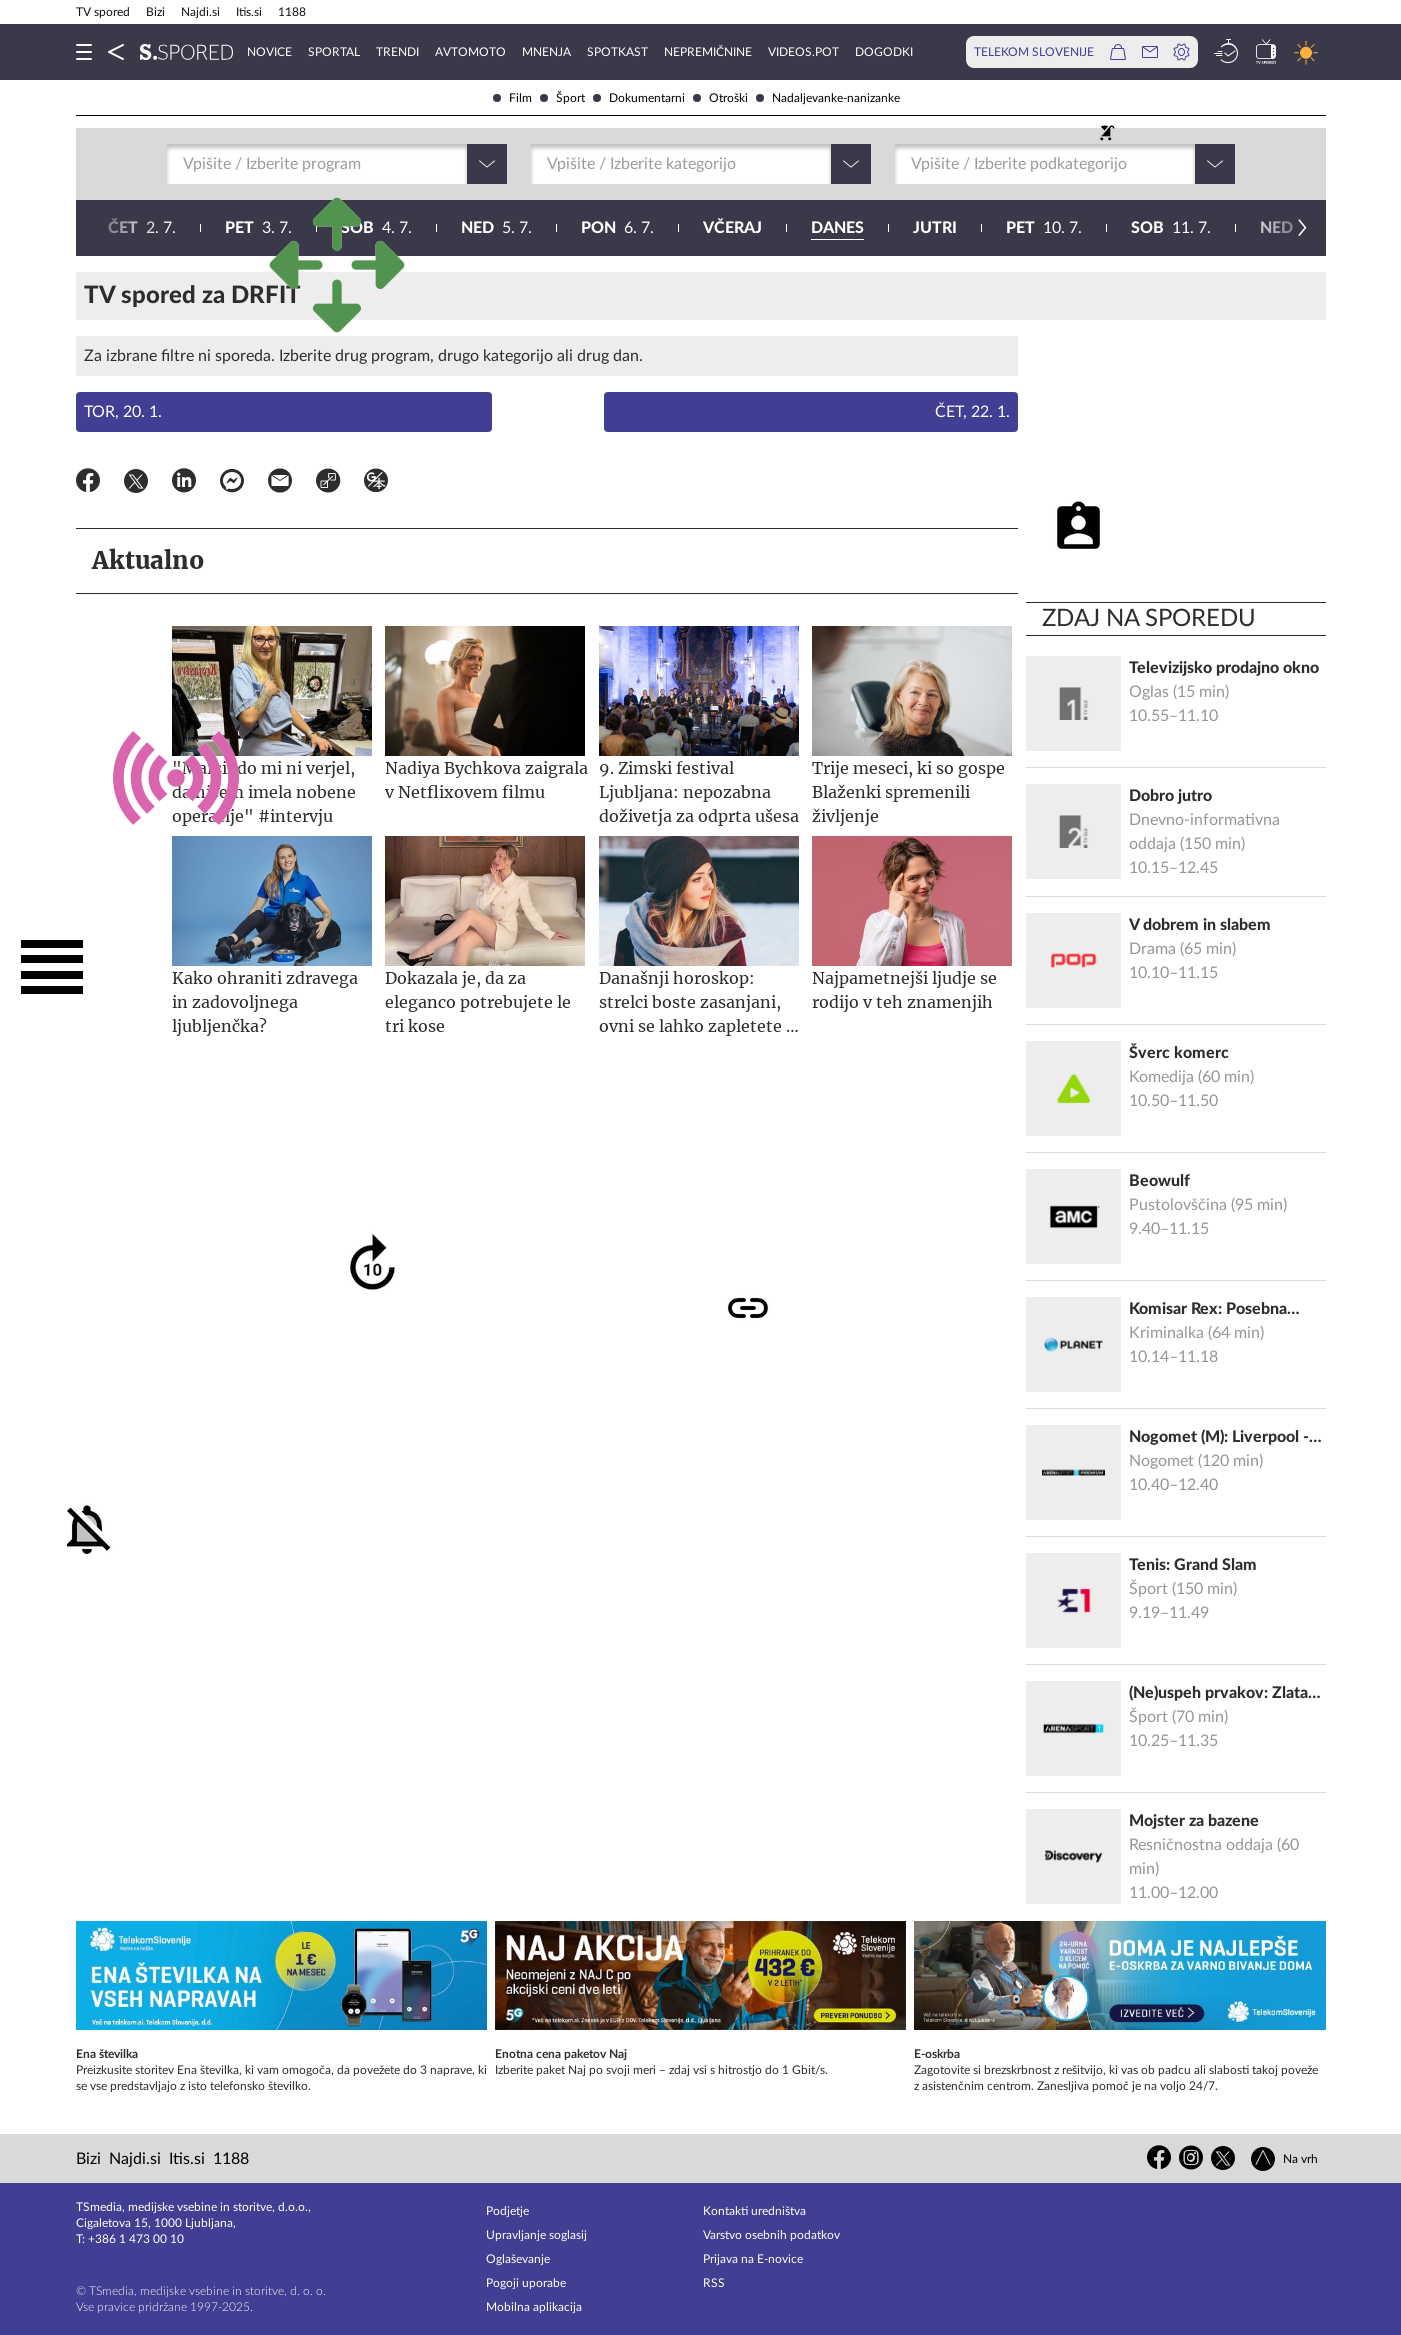 The image size is (1401, 2335). I want to click on mute or disable notifications, so click(87, 1529).